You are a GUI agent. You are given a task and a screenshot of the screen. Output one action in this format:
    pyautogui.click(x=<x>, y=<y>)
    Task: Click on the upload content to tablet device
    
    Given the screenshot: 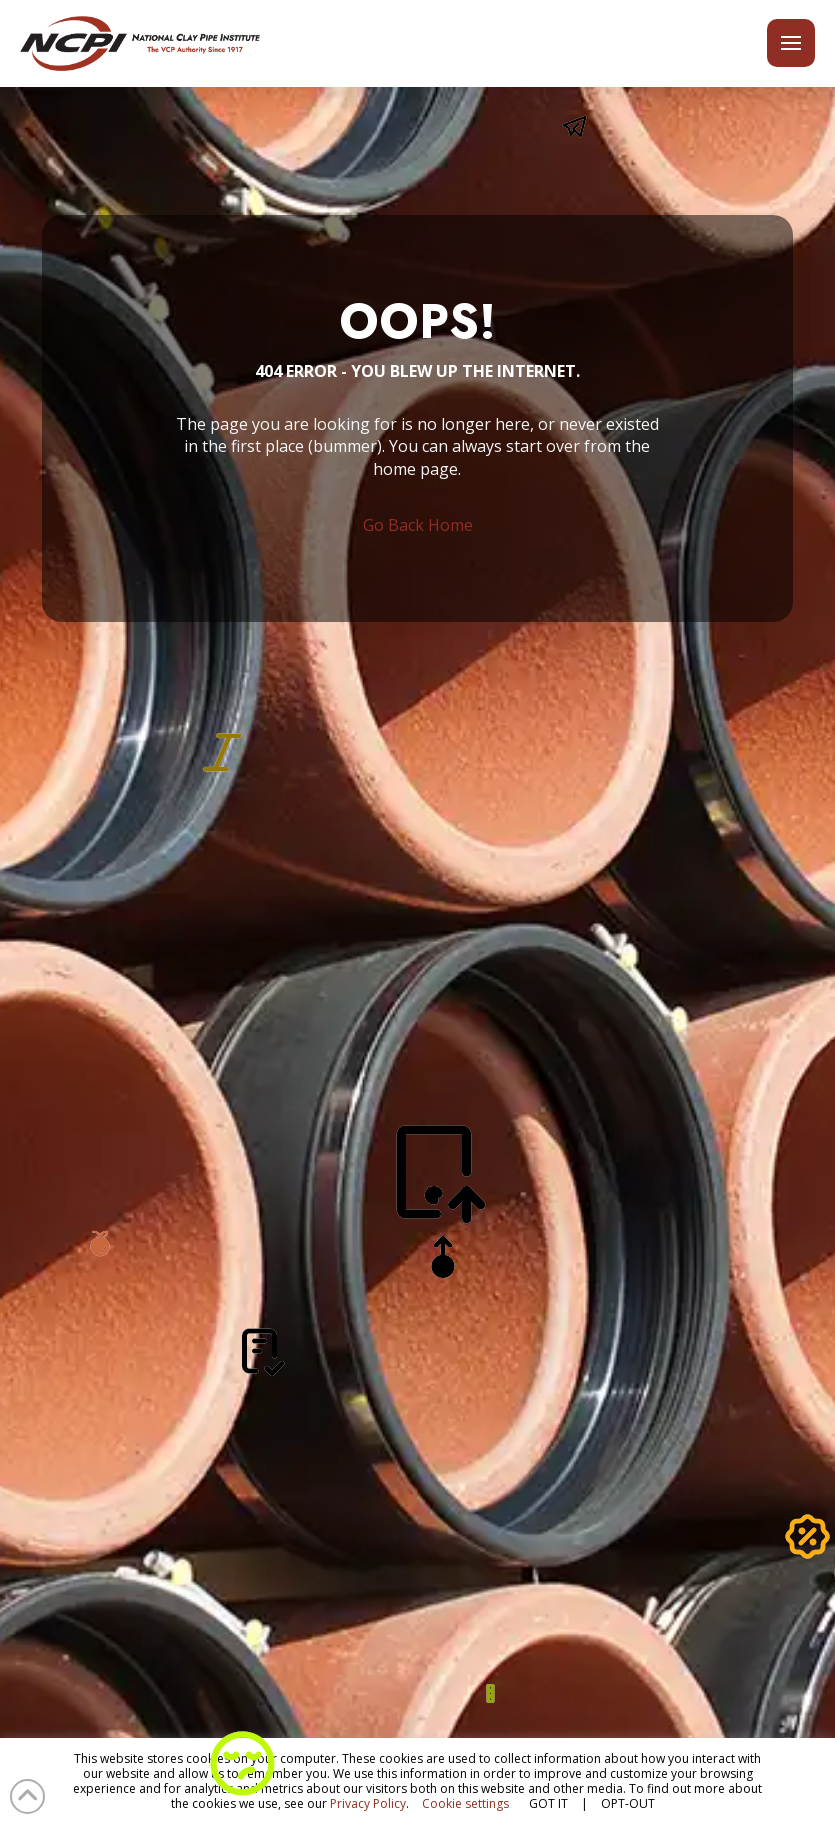 What is the action you would take?
    pyautogui.click(x=434, y=1172)
    